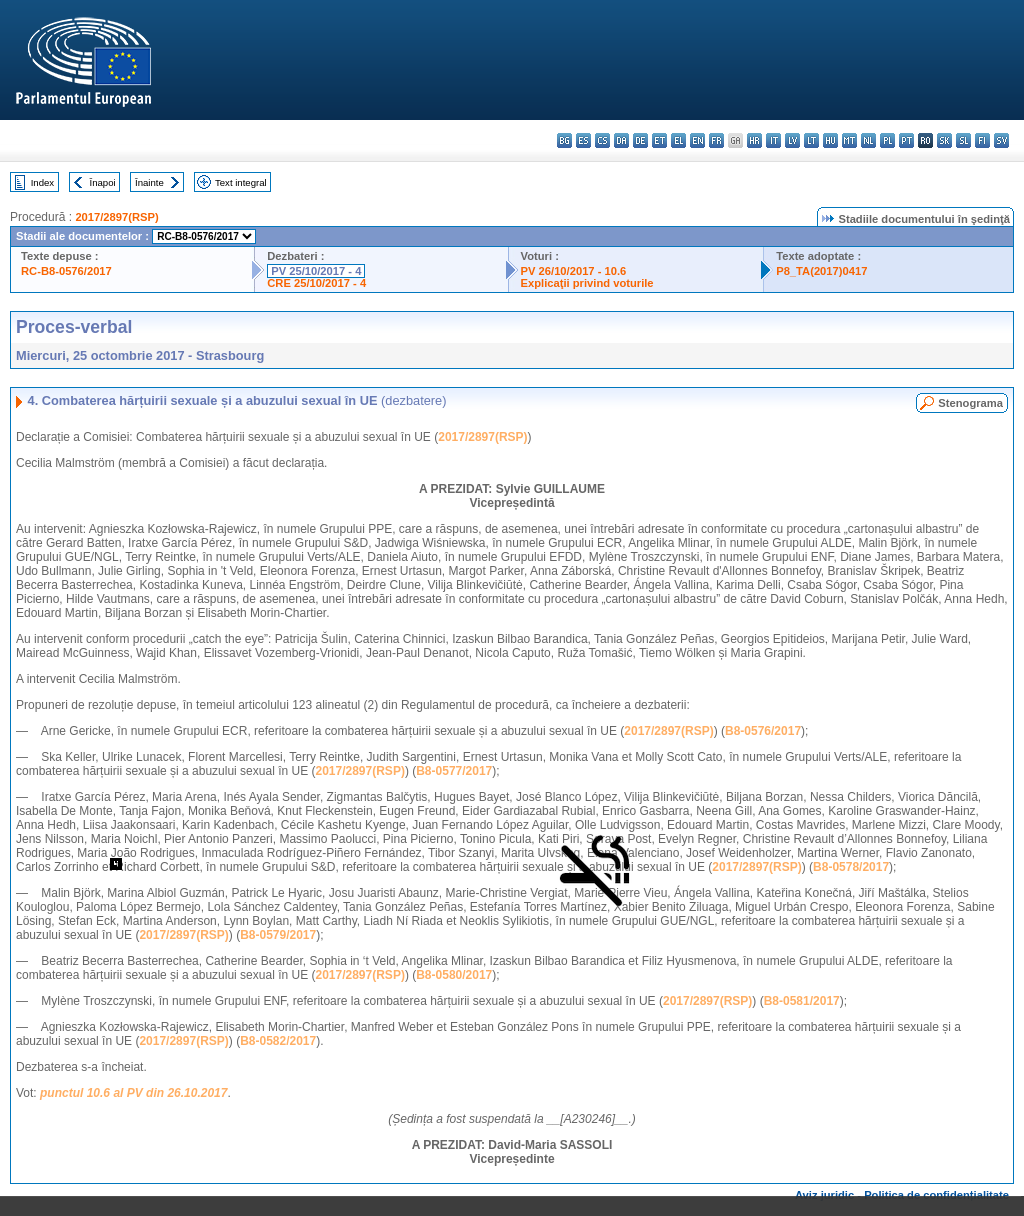 The image size is (1024, 1216). Describe the element at coordinates (594, 869) in the screenshot. I see `indicates a smoke-free or no smoking area` at that location.